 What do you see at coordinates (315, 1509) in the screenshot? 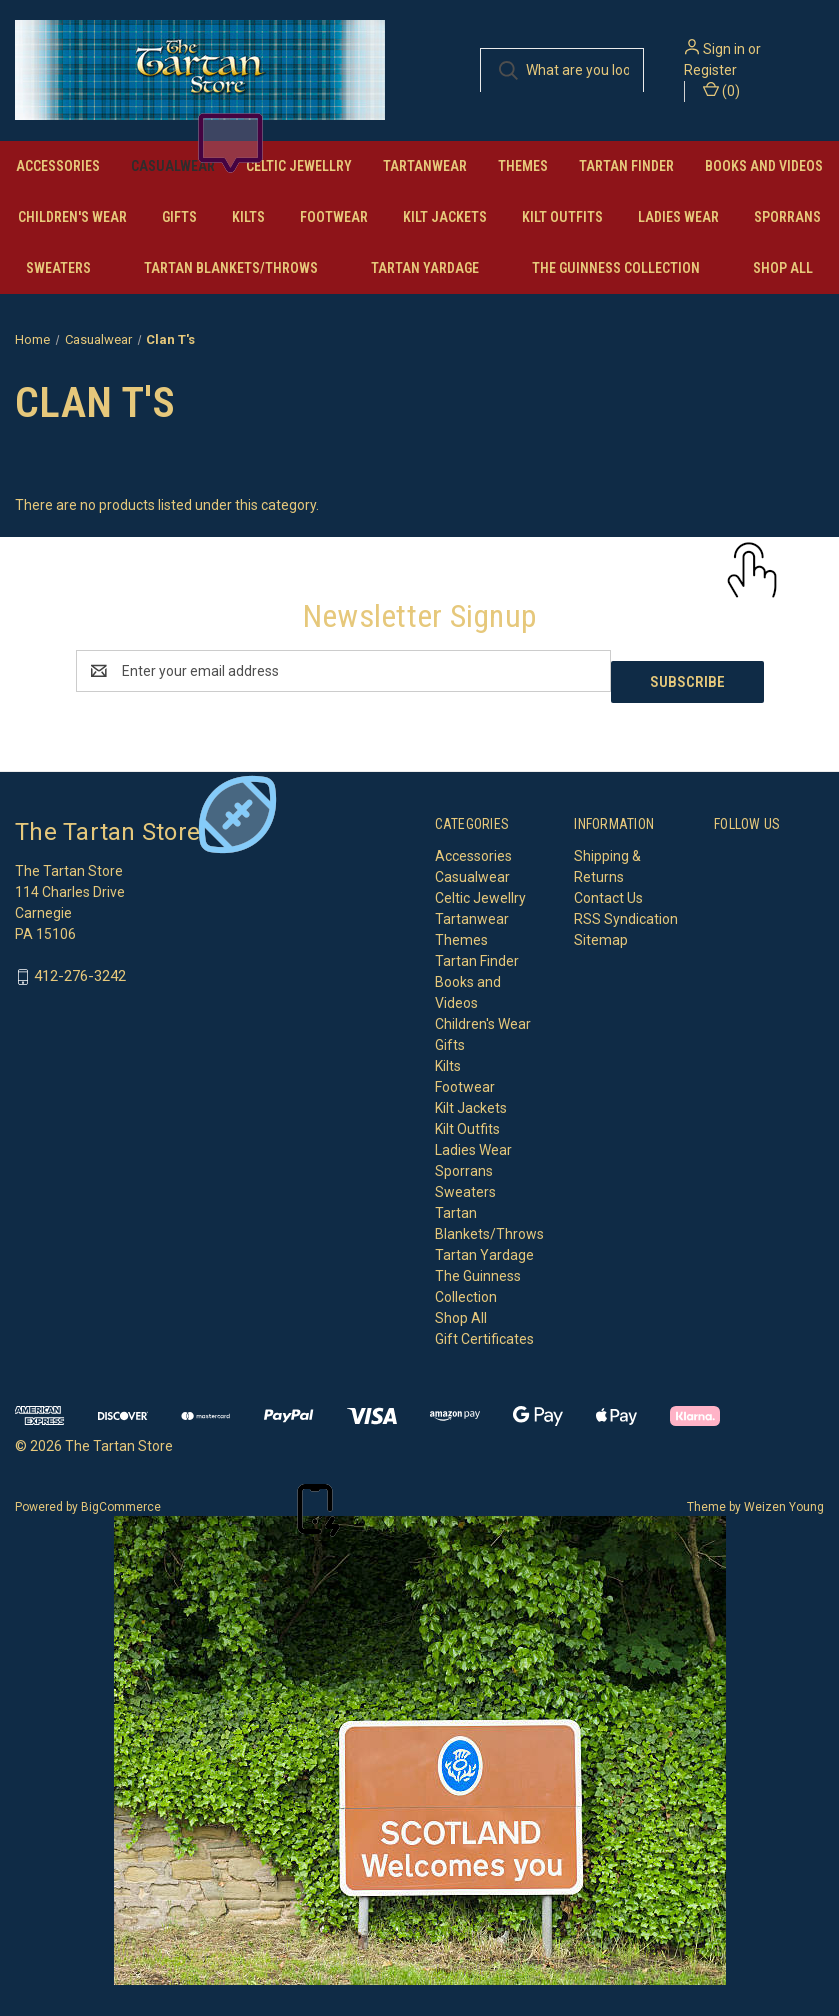
I see `phone charging status indicator` at bounding box center [315, 1509].